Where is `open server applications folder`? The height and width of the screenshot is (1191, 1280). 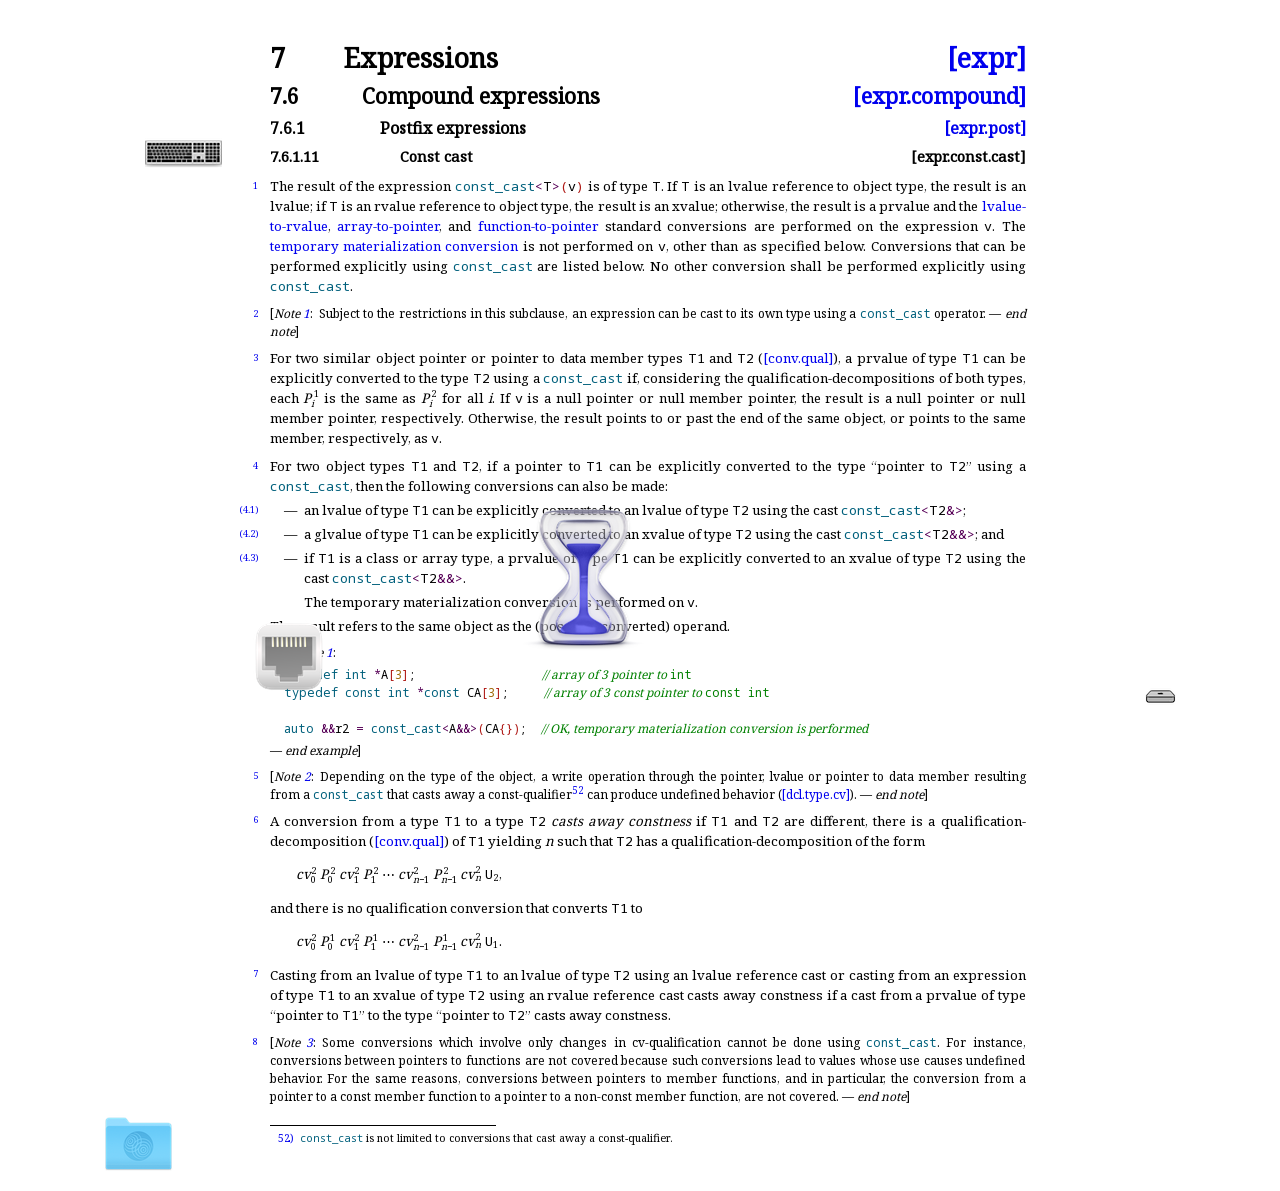
open server applications folder is located at coordinates (138, 1143).